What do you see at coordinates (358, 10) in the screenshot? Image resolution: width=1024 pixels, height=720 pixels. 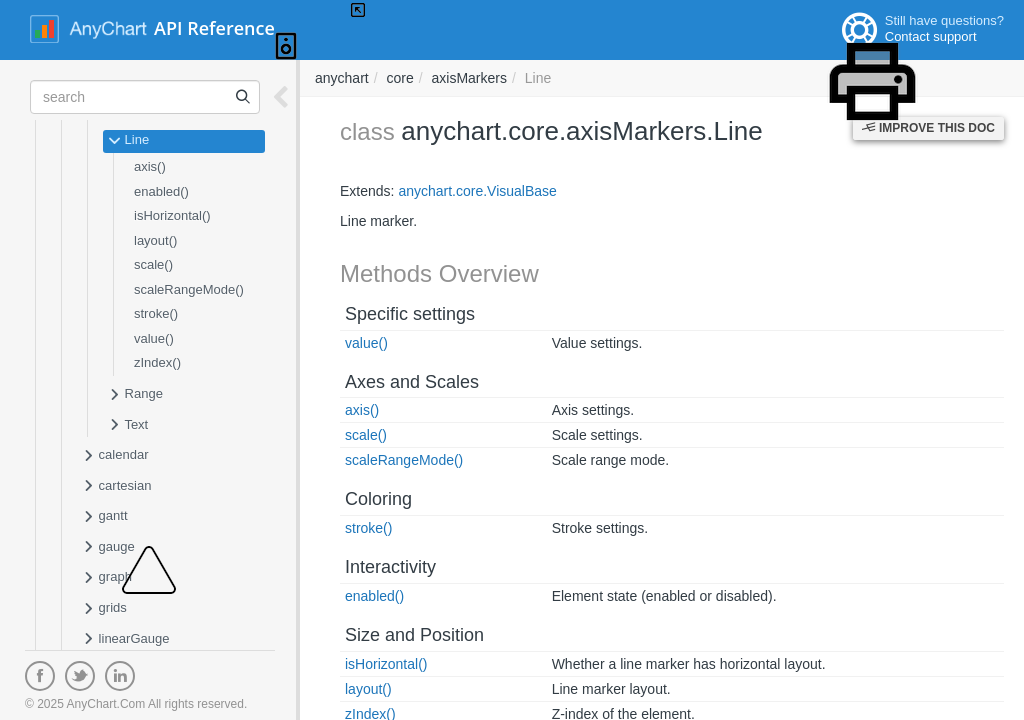 I see `navigate to previous screen or section` at bounding box center [358, 10].